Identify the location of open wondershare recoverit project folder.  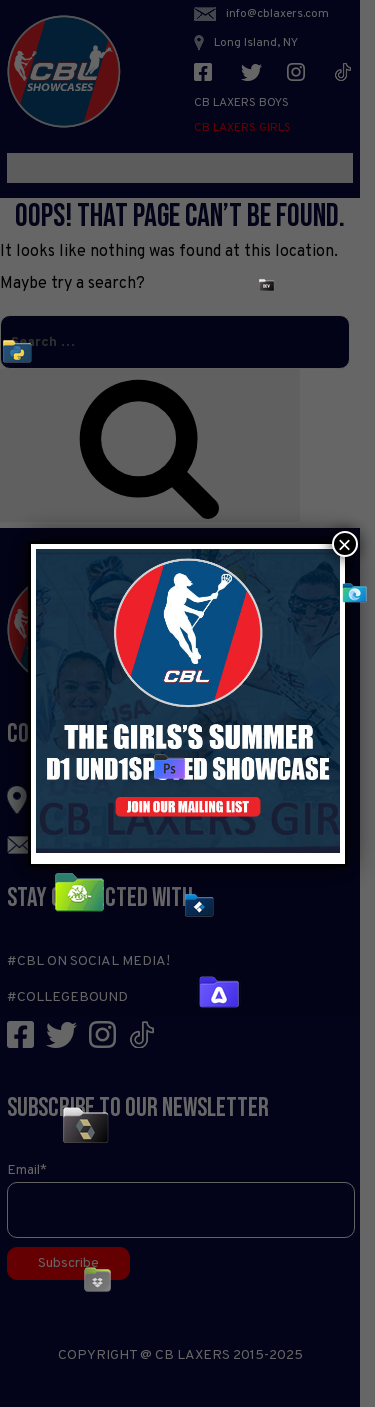
(199, 906).